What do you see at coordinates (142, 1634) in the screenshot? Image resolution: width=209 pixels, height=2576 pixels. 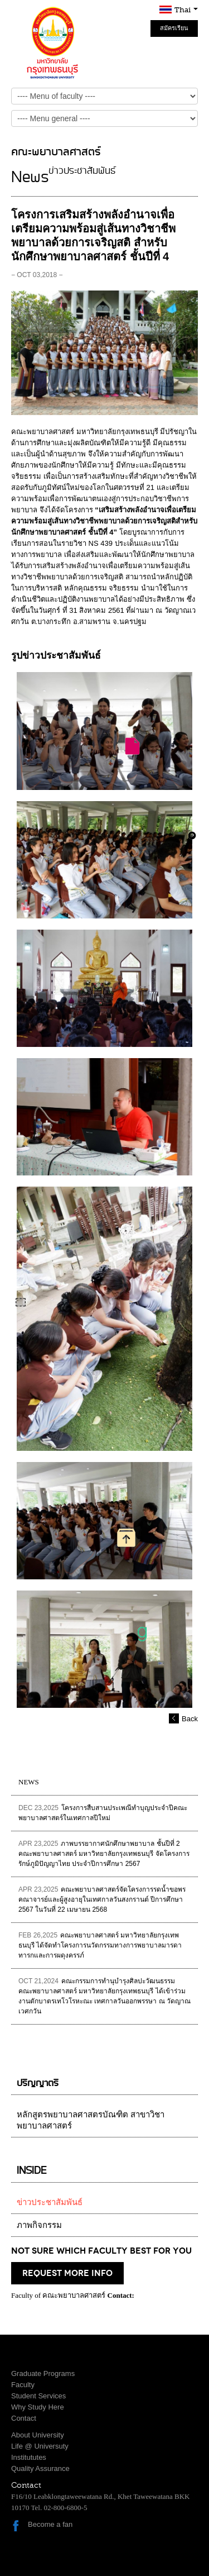 I see `open goodreads app or profile` at bounding box center [142, 1634].